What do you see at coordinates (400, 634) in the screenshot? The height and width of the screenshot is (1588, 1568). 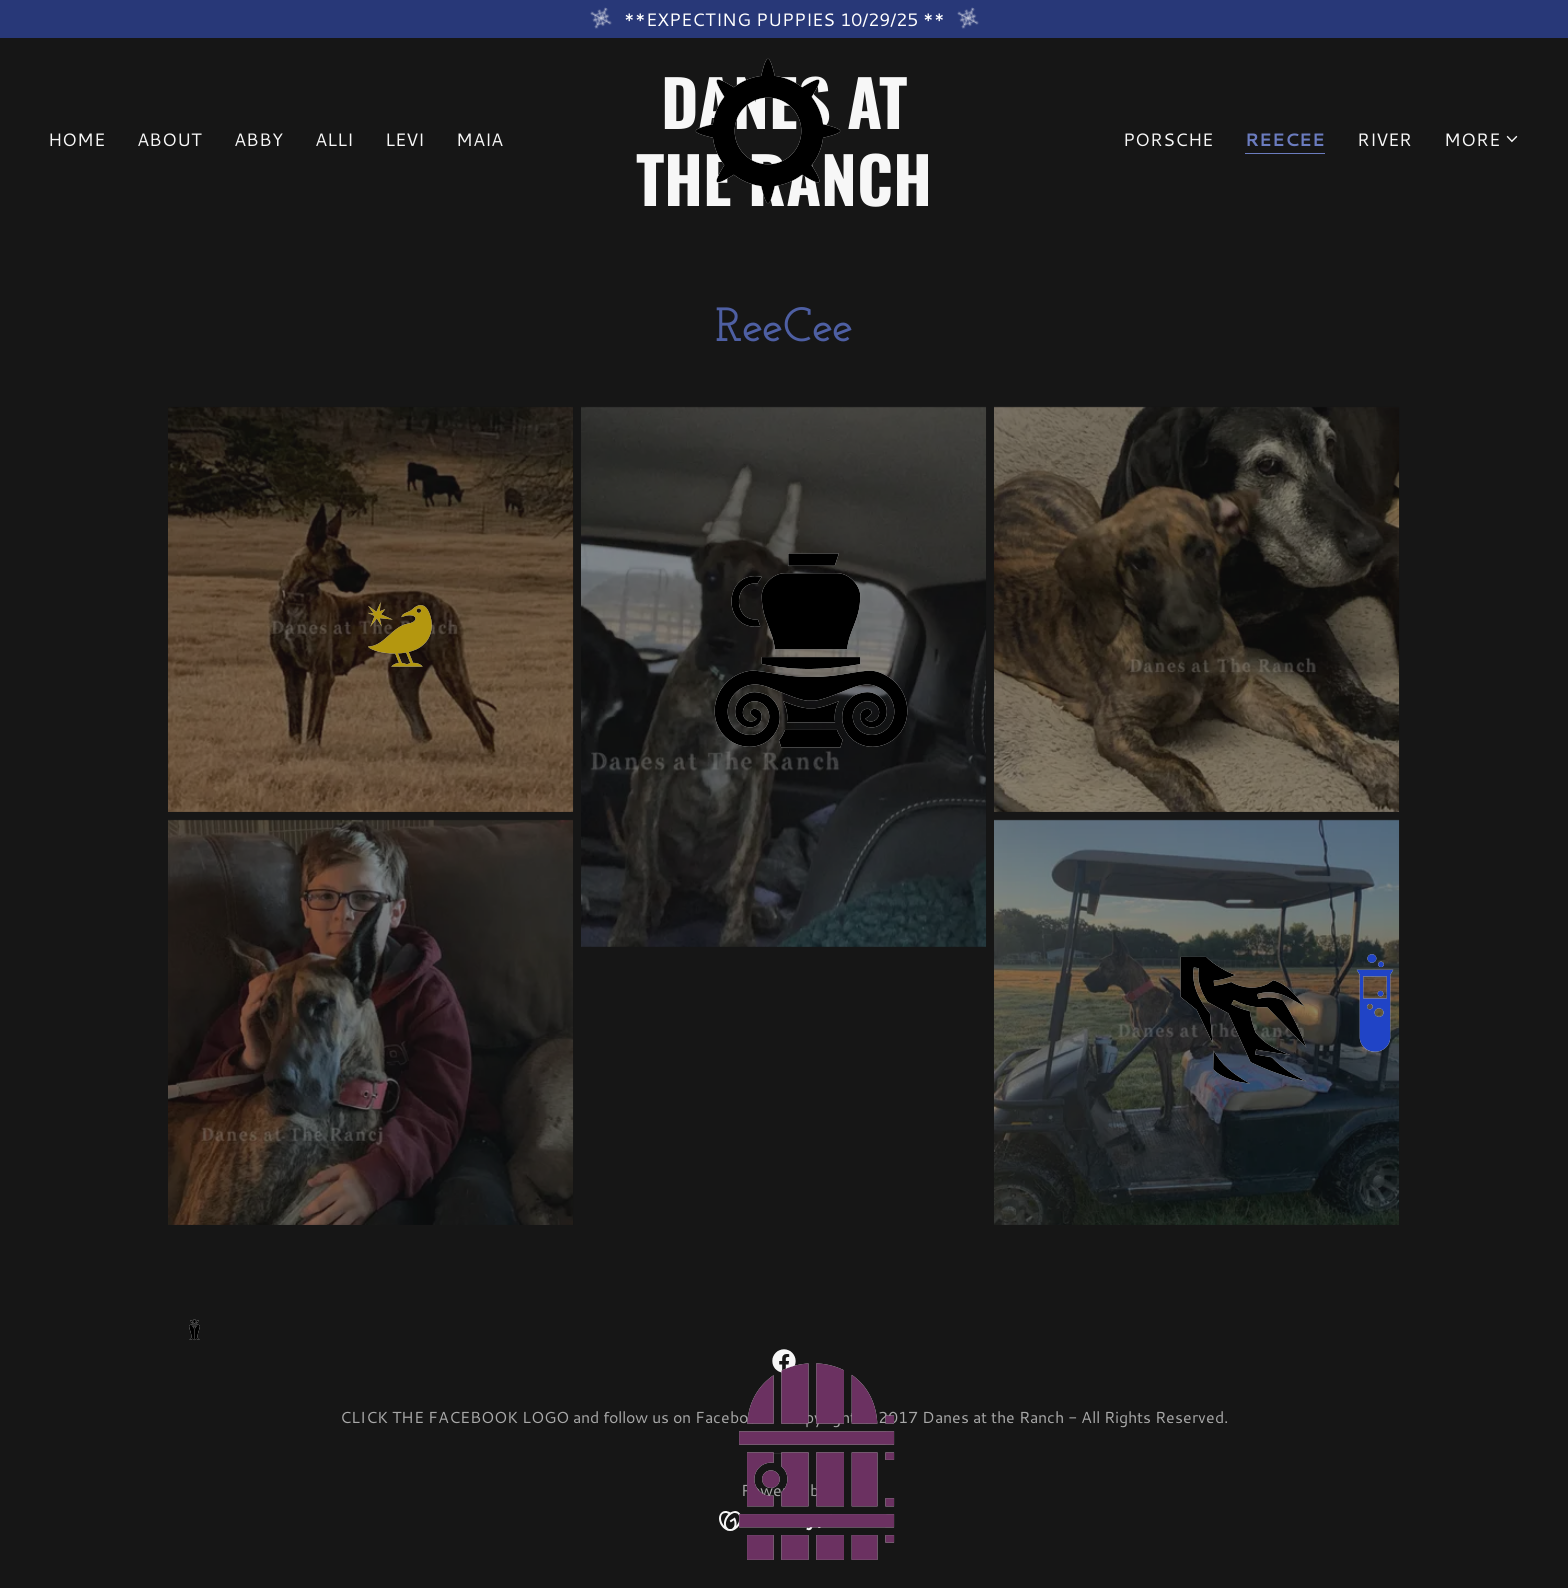 I see `indicates a distraction or interruption event` at bounding box center [400, 634].